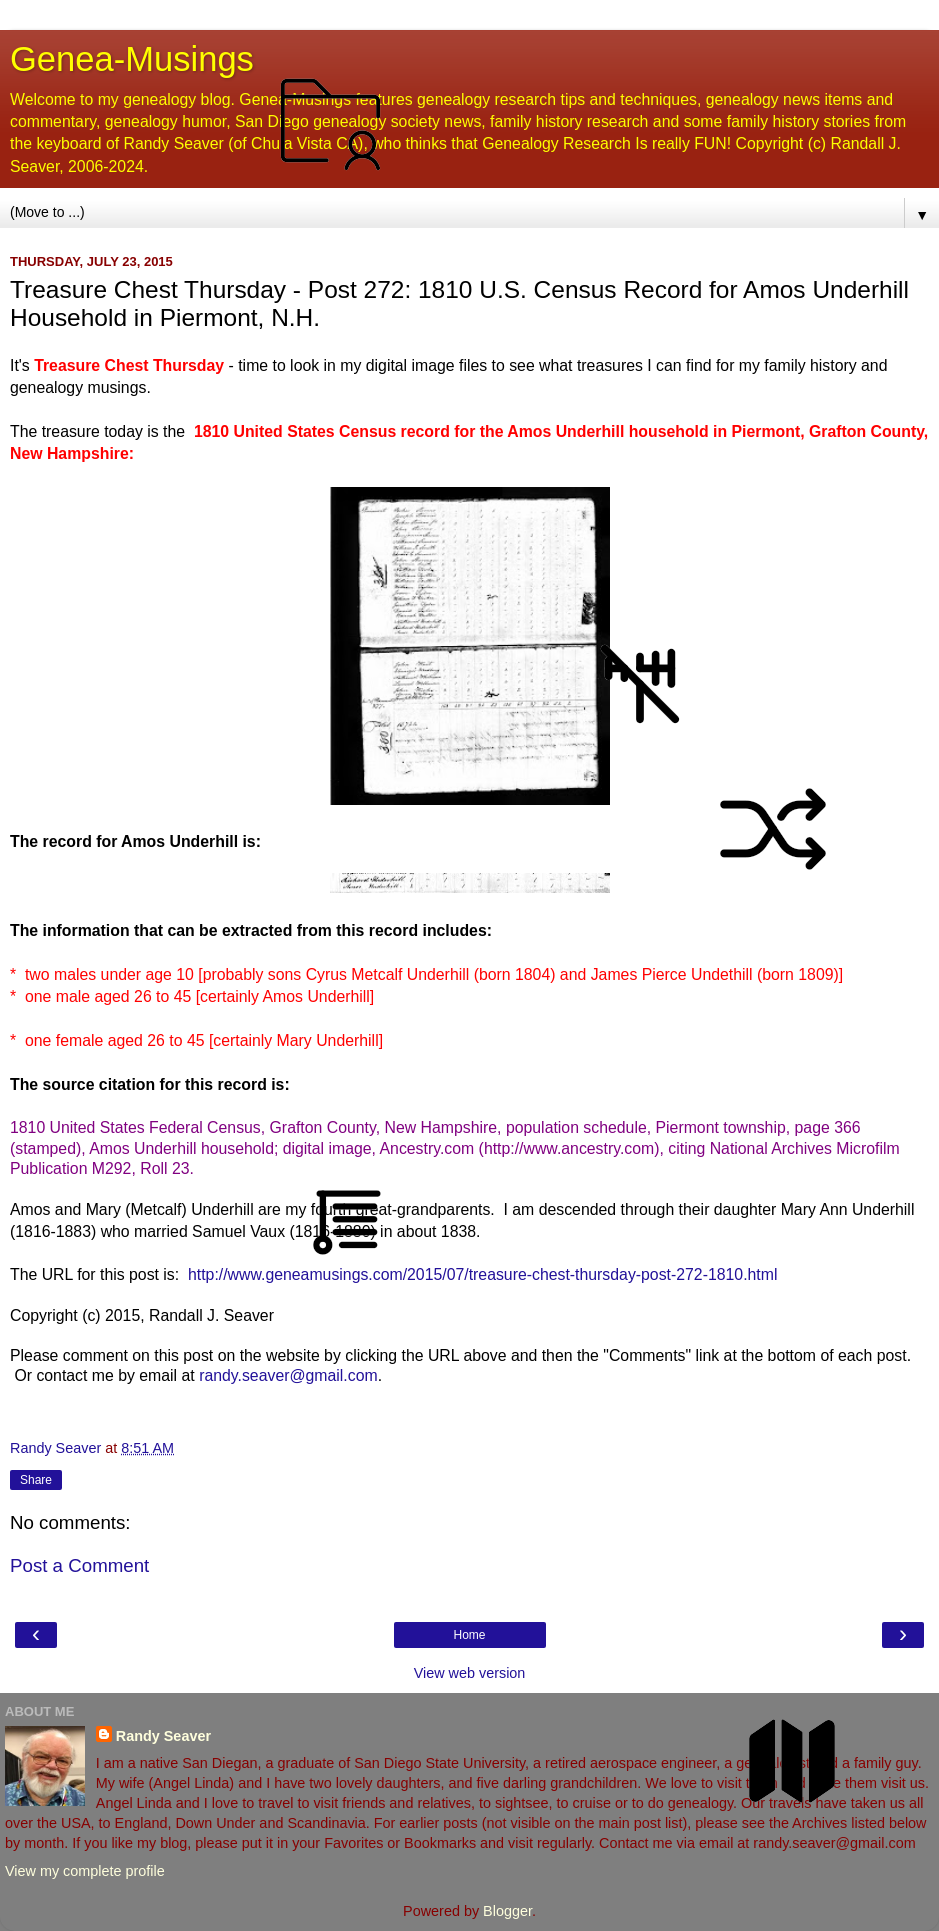 This screenshot has height=1931, width=939. Describe the element at coordinates (640, 684) in the screenshot. I see `indicates no signal or connection unavailable` at that location.